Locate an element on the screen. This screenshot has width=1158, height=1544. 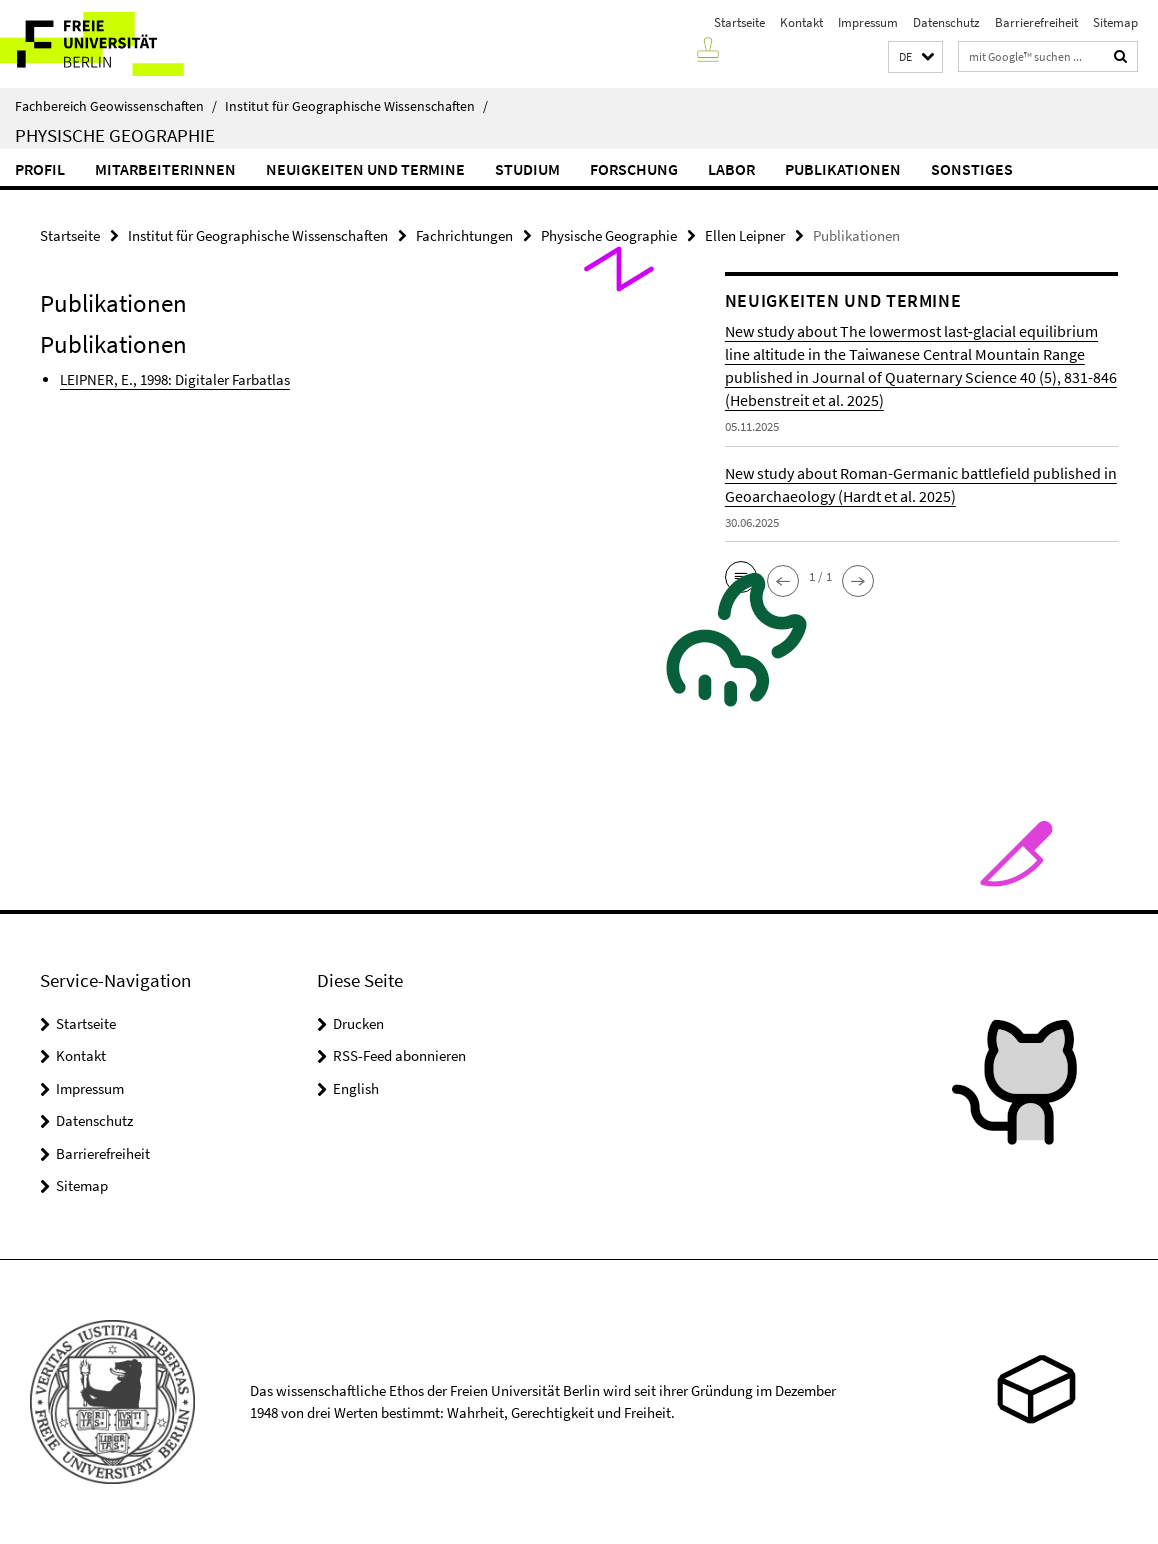
indicates nighttime rainy weather conditions is located at coordinates (737, 636).